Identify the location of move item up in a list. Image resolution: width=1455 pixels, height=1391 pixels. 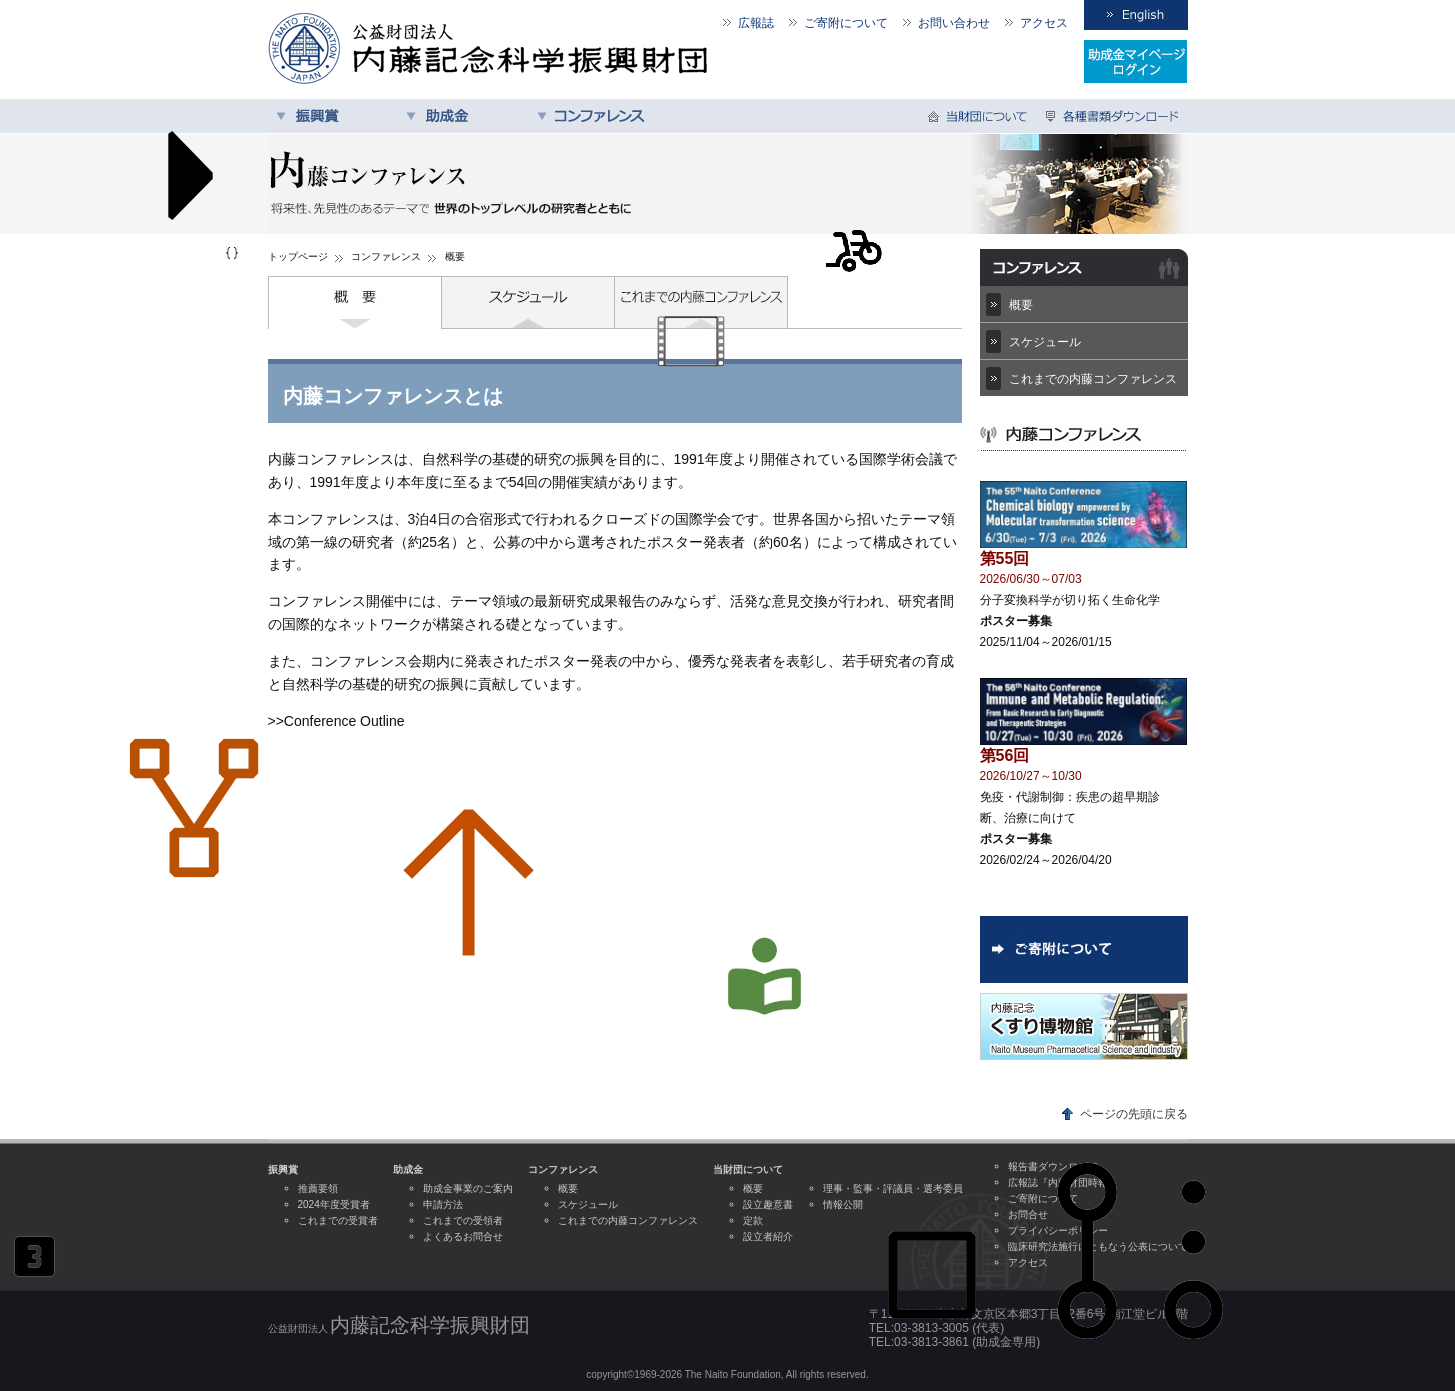
(462, 882).